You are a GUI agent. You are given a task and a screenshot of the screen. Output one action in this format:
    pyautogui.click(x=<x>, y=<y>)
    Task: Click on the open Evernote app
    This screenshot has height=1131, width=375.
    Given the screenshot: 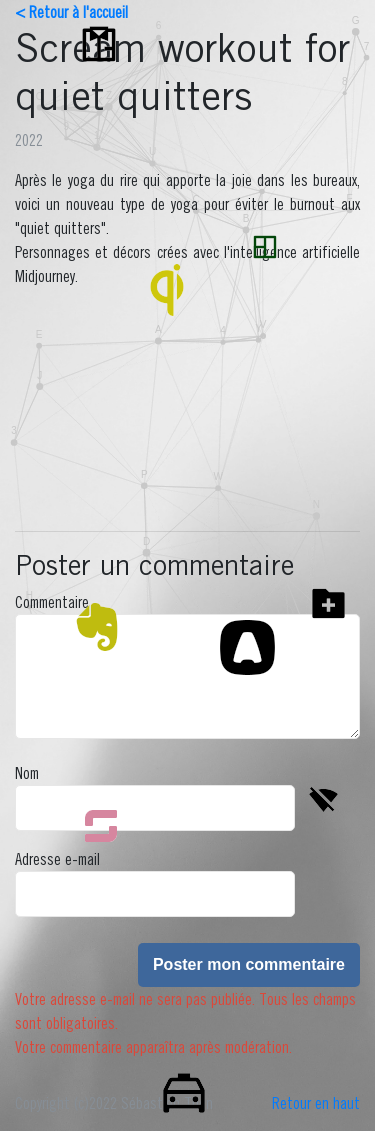 What is the action you would take?
    pyautogui.click(x=97, y=627)
    